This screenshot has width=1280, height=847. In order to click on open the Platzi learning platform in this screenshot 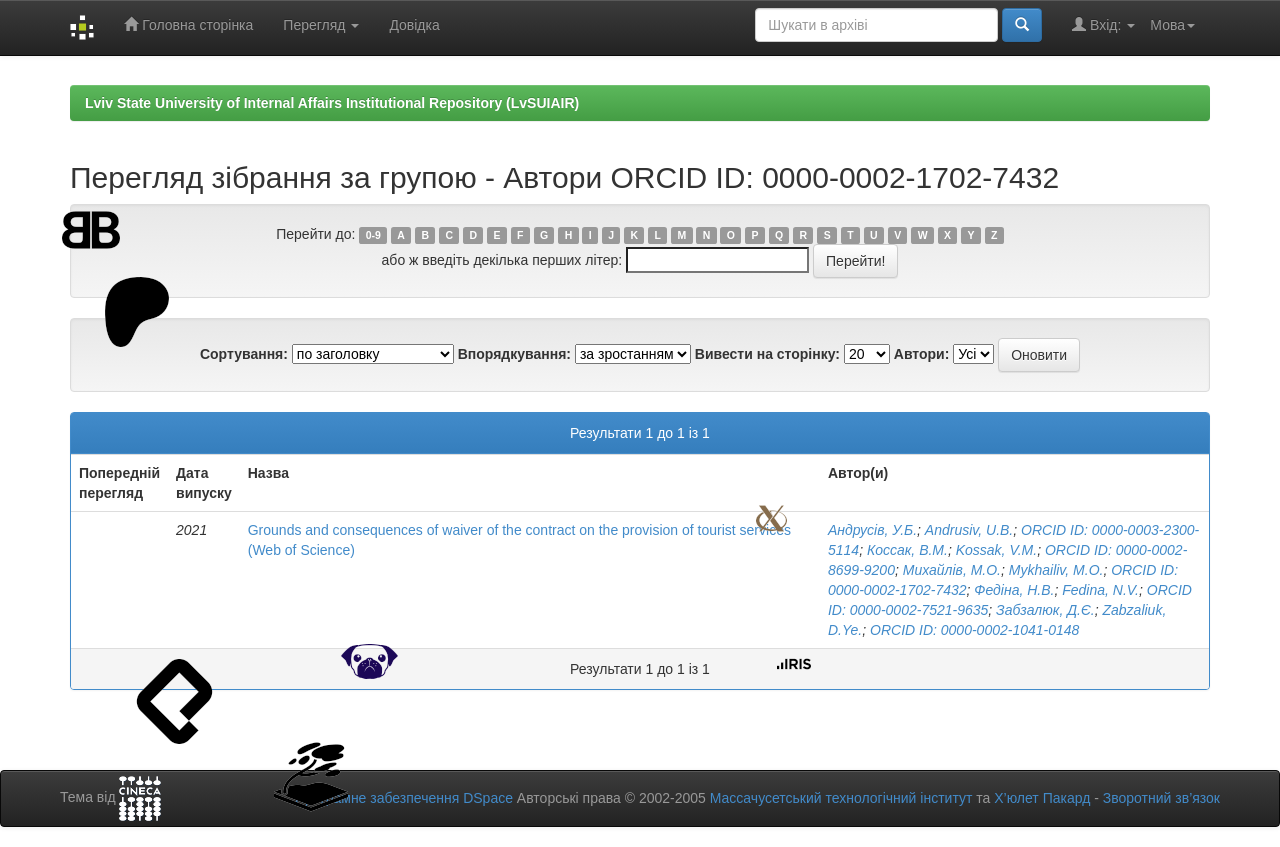, I will do `click(174, 701)`.